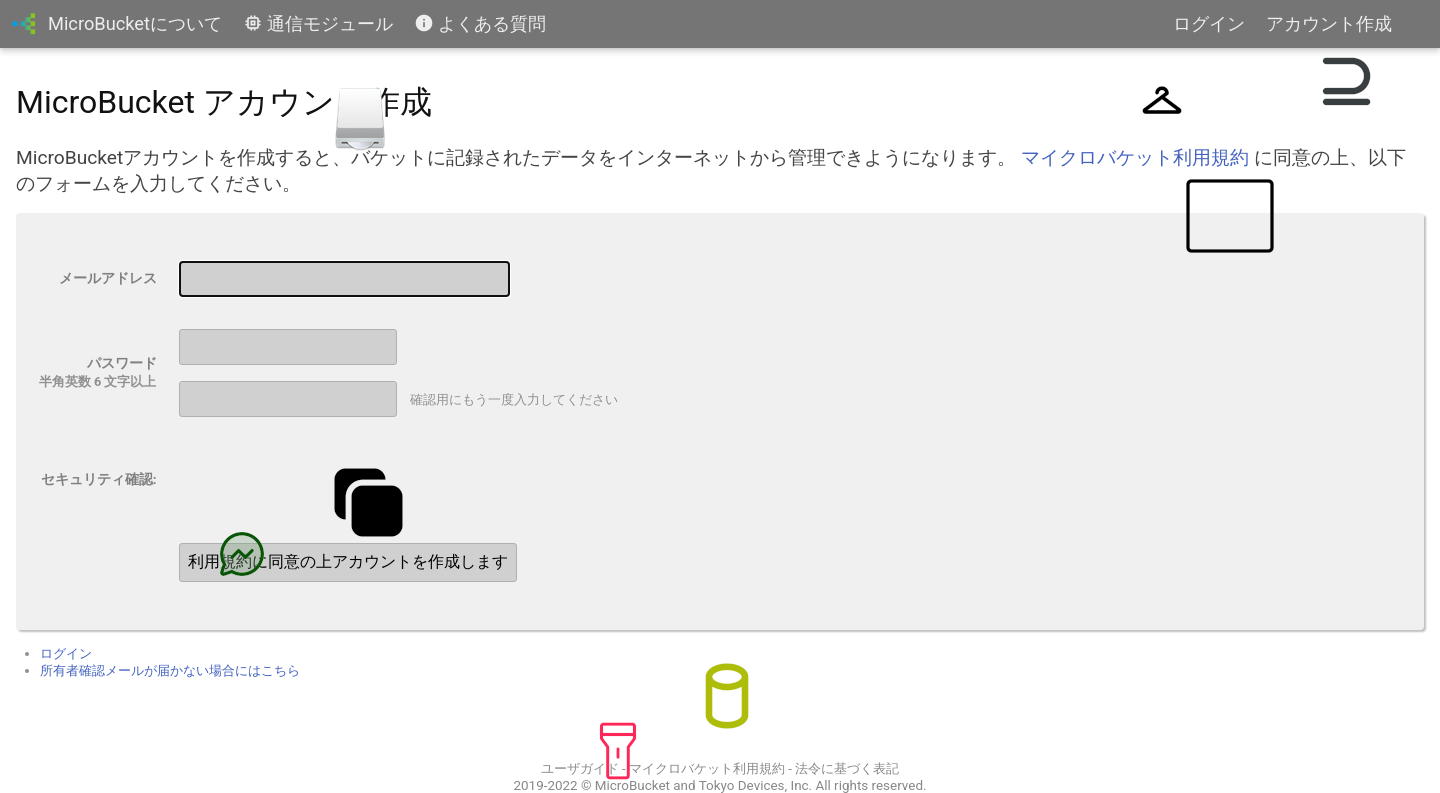 The width and height of the screenshot is (1440, 793). Describe the element at coordinates (618, 751) in the screenshot. I see `toggle flashlight on or off` at that location.